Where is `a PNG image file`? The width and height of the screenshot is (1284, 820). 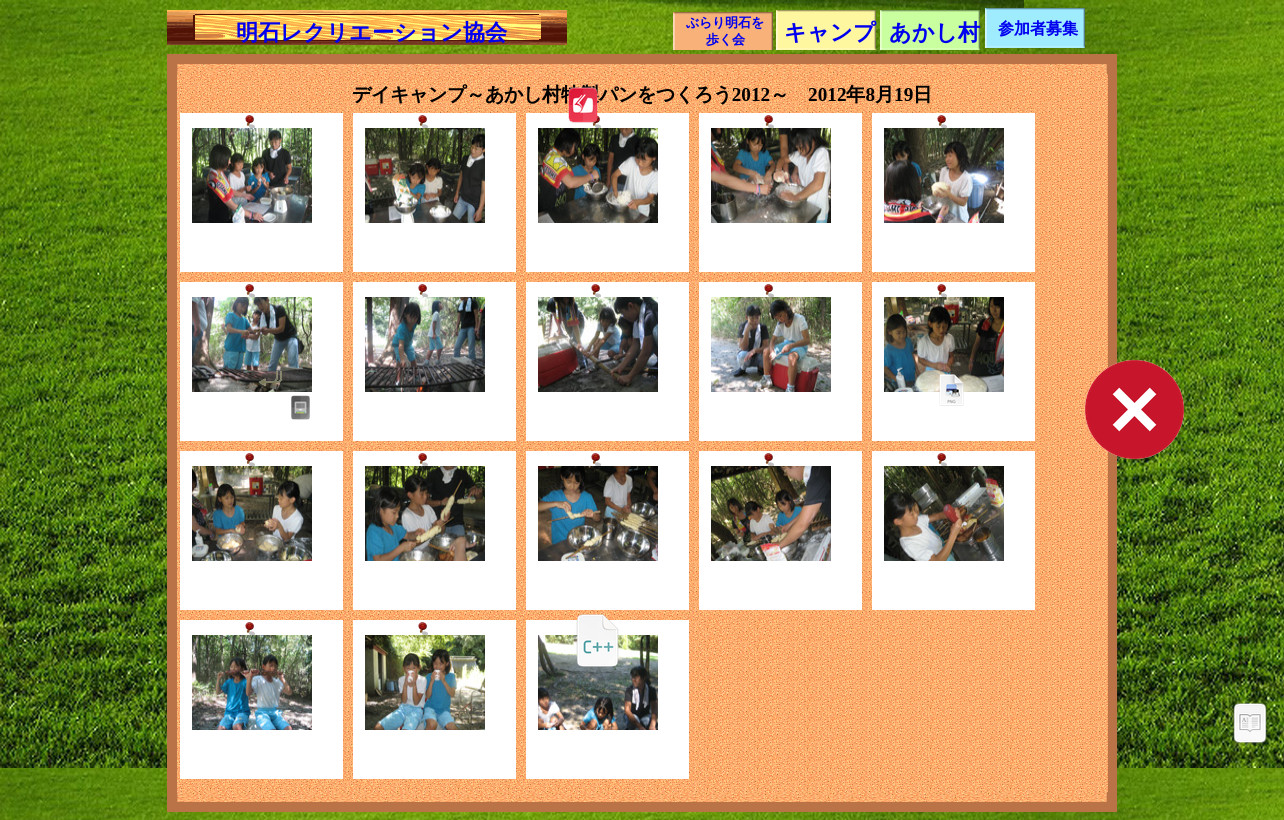
a PNG image file is located at coordinates (951, 390).